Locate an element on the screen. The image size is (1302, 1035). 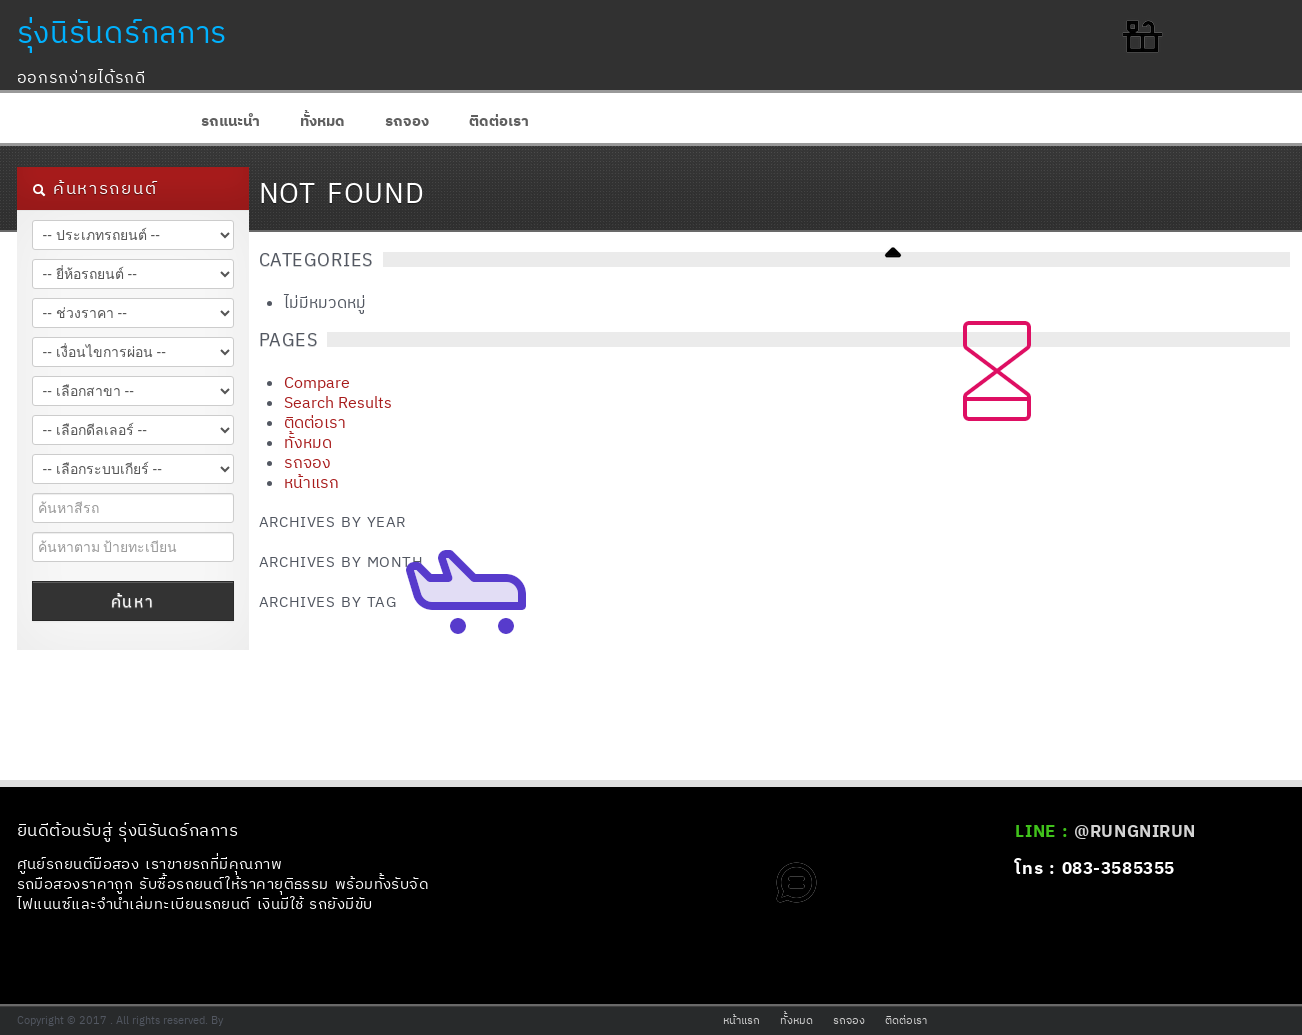
airplane taxiing on the ground is located at coordinates (466, 590).